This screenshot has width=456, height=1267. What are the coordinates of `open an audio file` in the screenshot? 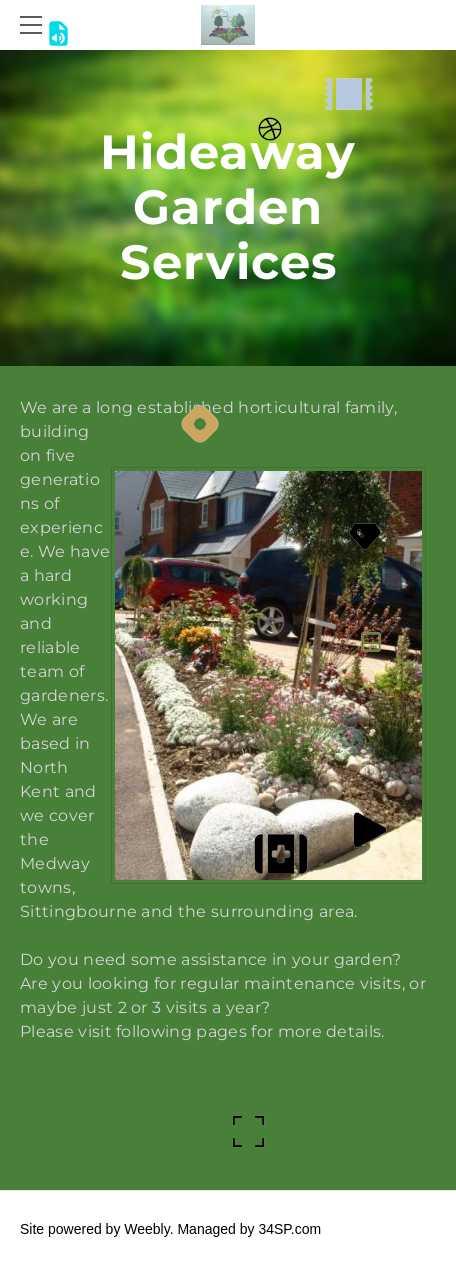 It's located at (58, 33).